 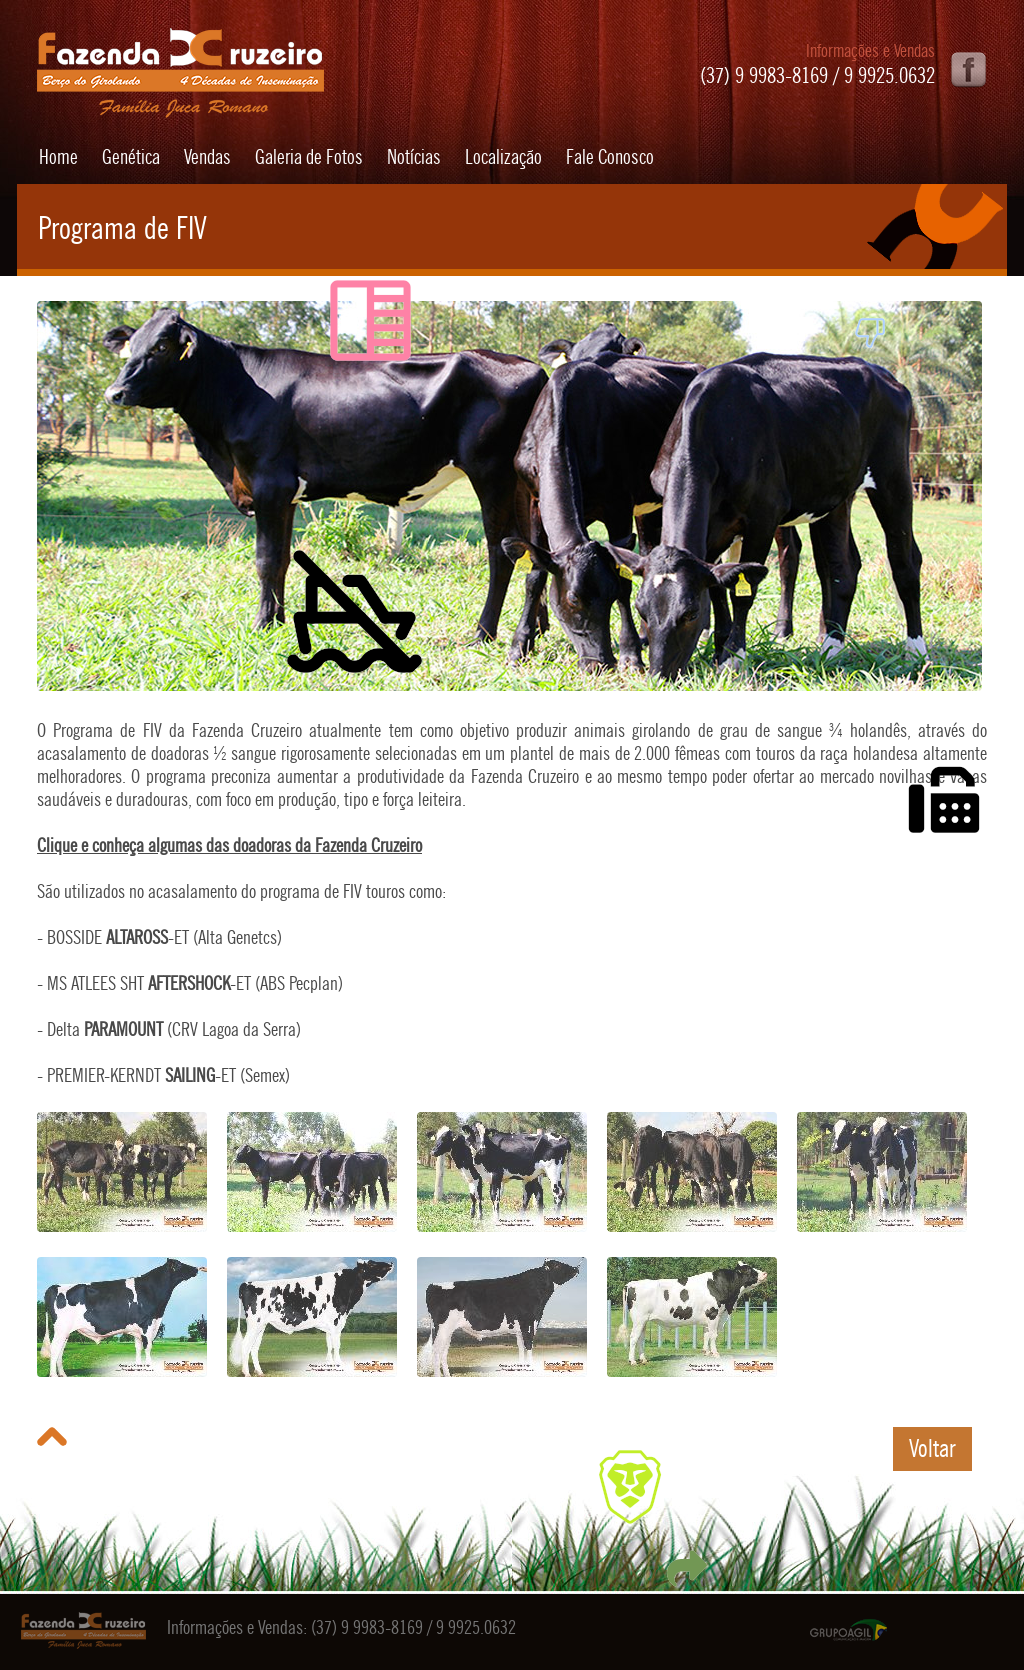 What do you see at coordinates (354, 611) in the screenshot?
I see `shipping unavailable for this item` at bounding box center [354, 611].